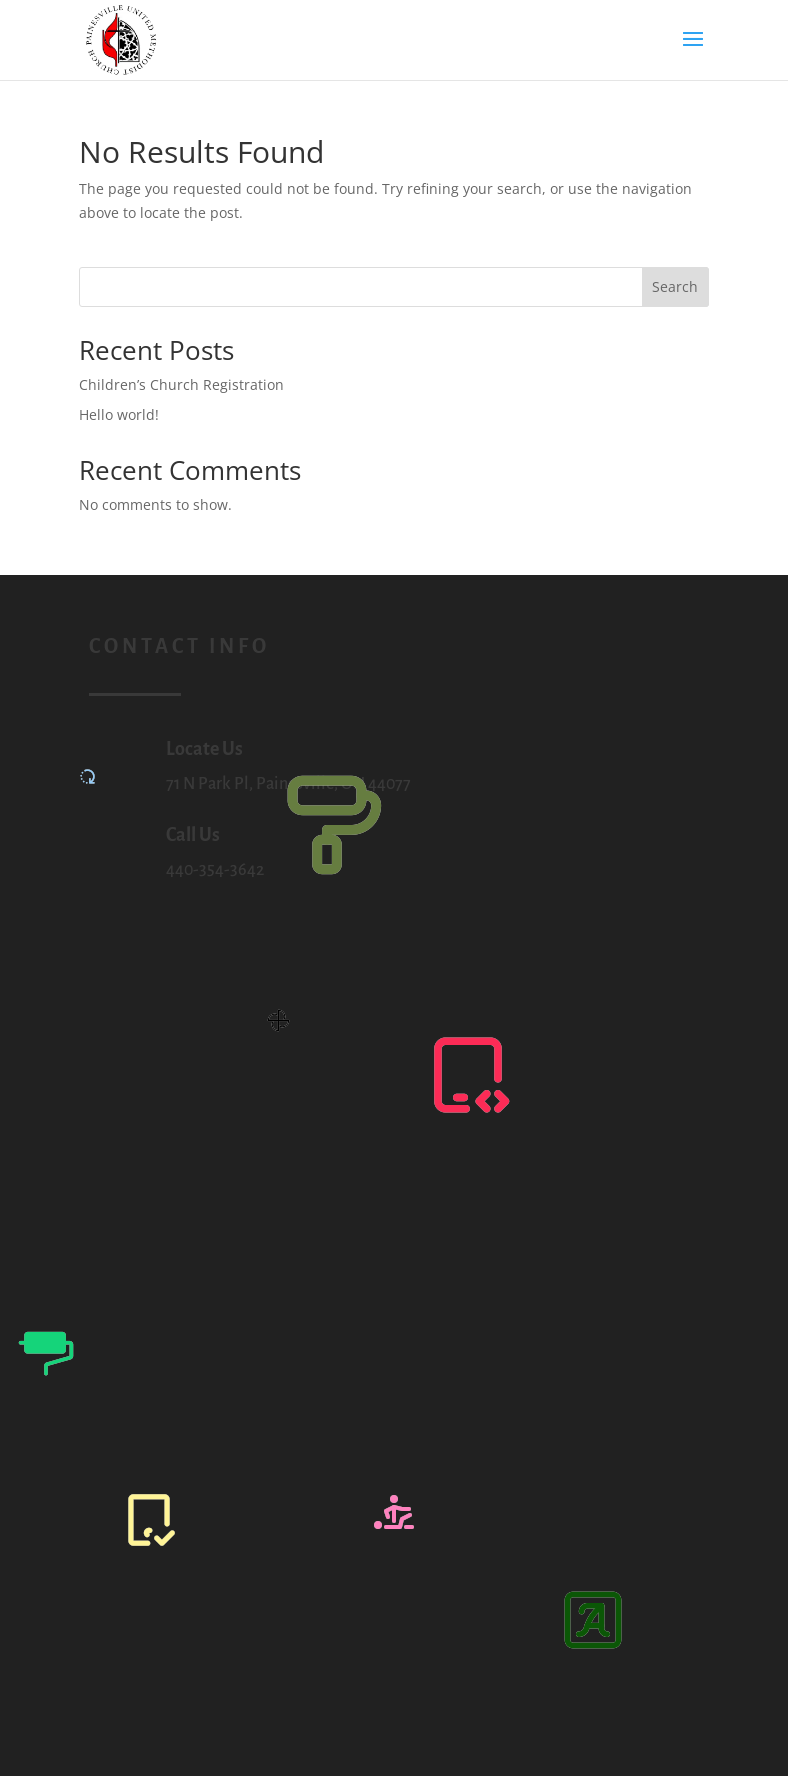 This screenshot has width=788, height=1776. Describe the element at coordinates (327, 825) in the screenshot. I see `access painting or drawing tools` at that location.